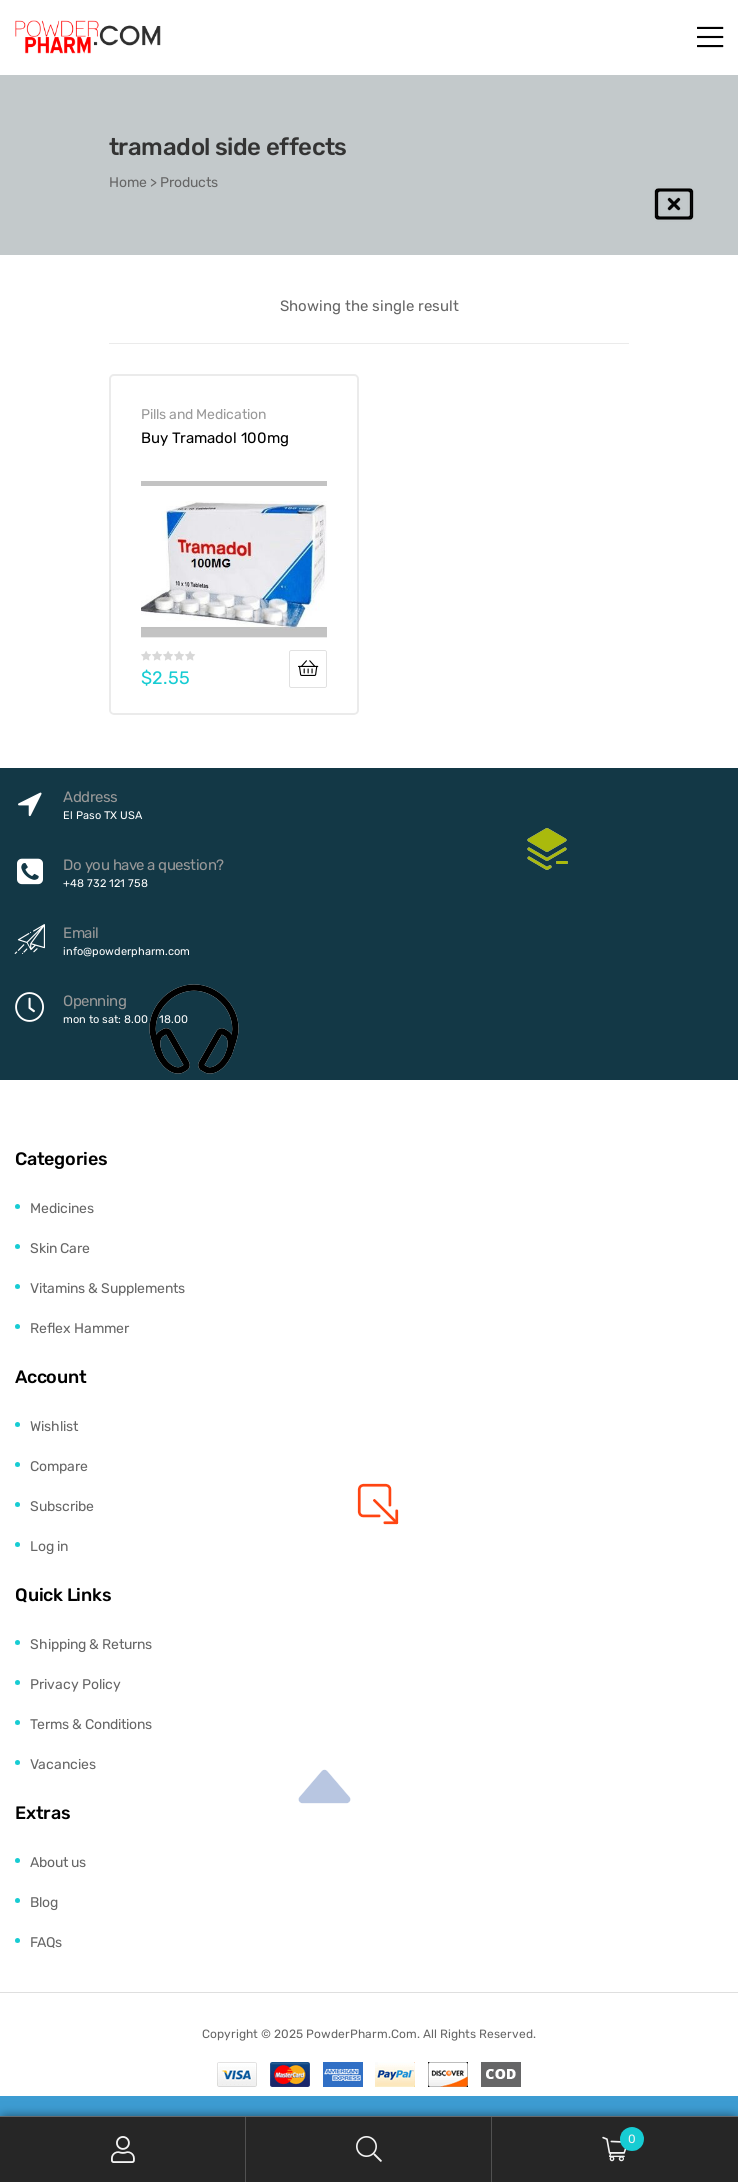 Image resolution: width=738 pixels, height=2182 pixels. What do you see at coordinates (674, 204) in the screenshot?
I see `cancel or close a presentation` at bounding box center [674, 204].